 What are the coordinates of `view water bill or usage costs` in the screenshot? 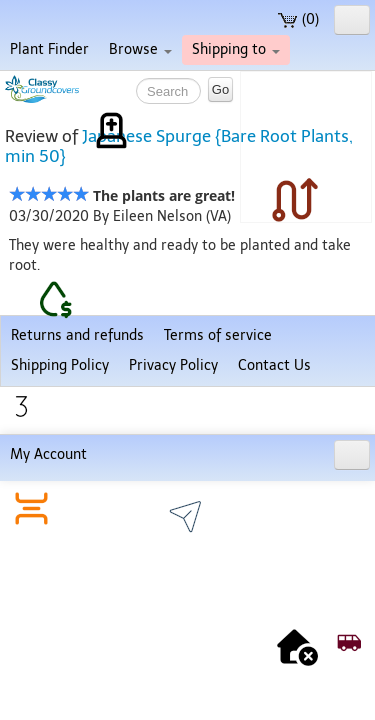 It's located at (54, 299).